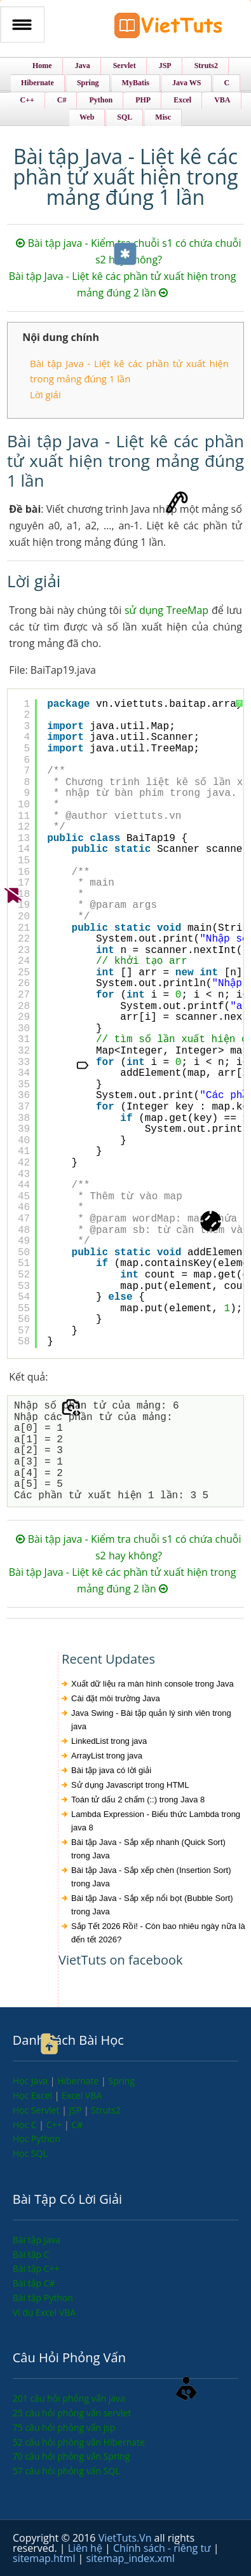  Describe the element at coordinates (82, 1065) in the screenshot. I see `add a label or tag to an item` at that location.